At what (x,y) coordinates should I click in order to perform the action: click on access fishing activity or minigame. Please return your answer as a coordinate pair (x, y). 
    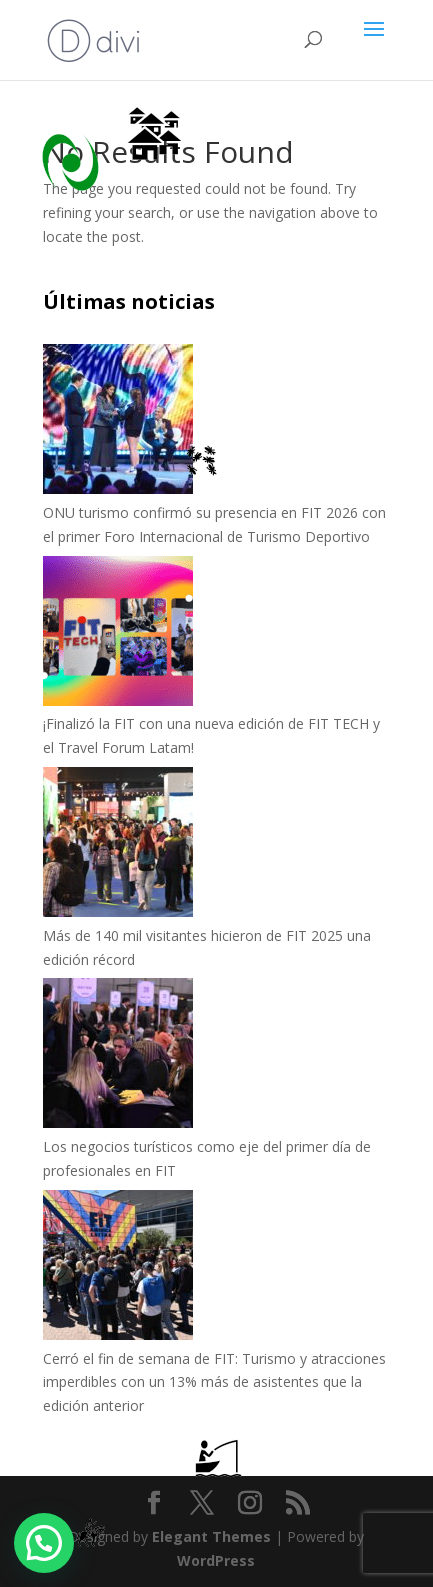
    Looking at the image, I should click on (218, 1458).